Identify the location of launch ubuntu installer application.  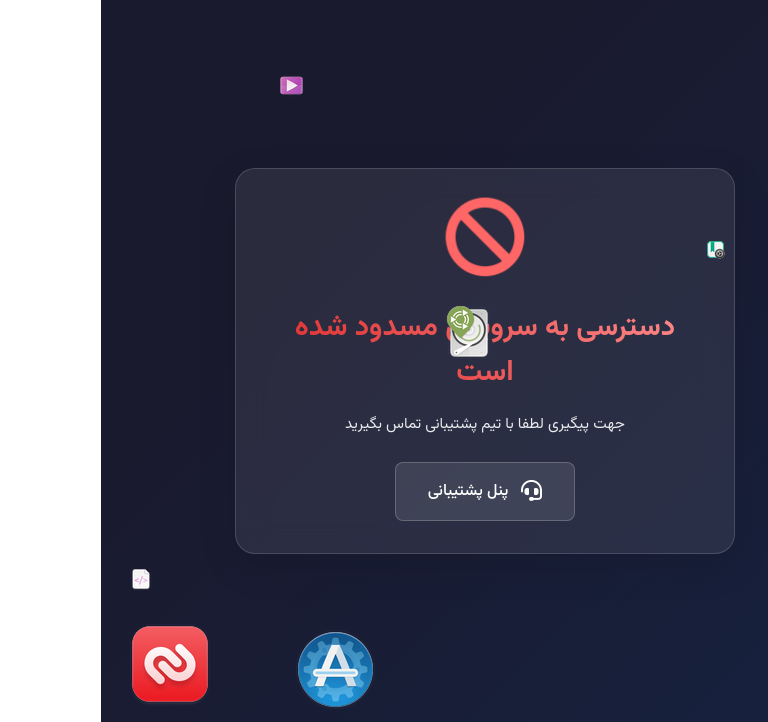
(469, 333).